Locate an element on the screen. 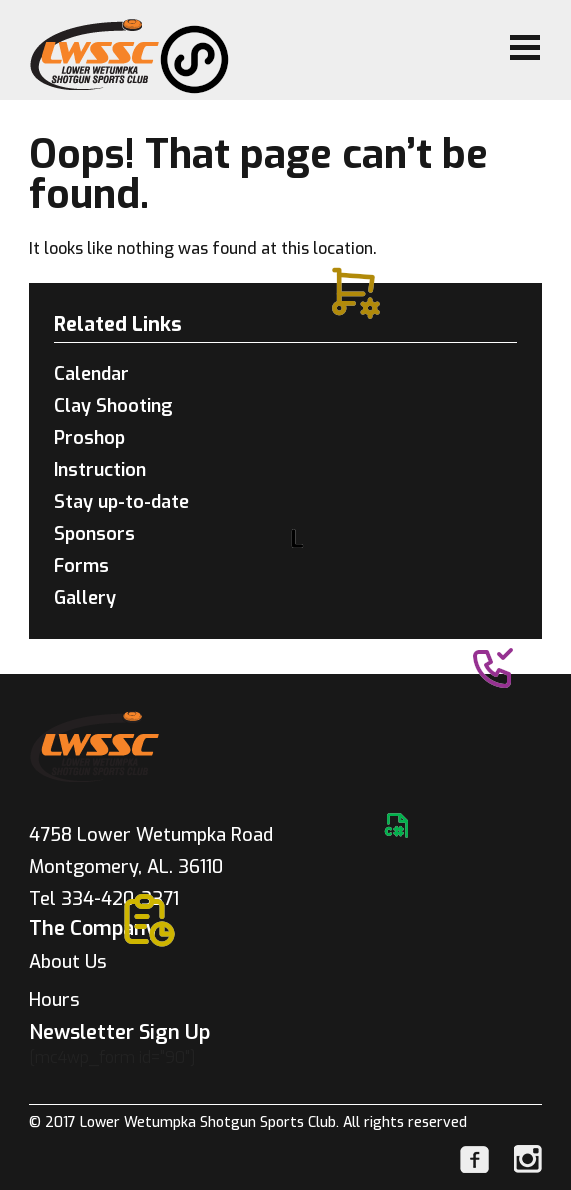  access shopping cart settings is located at coordinates (353, 291).